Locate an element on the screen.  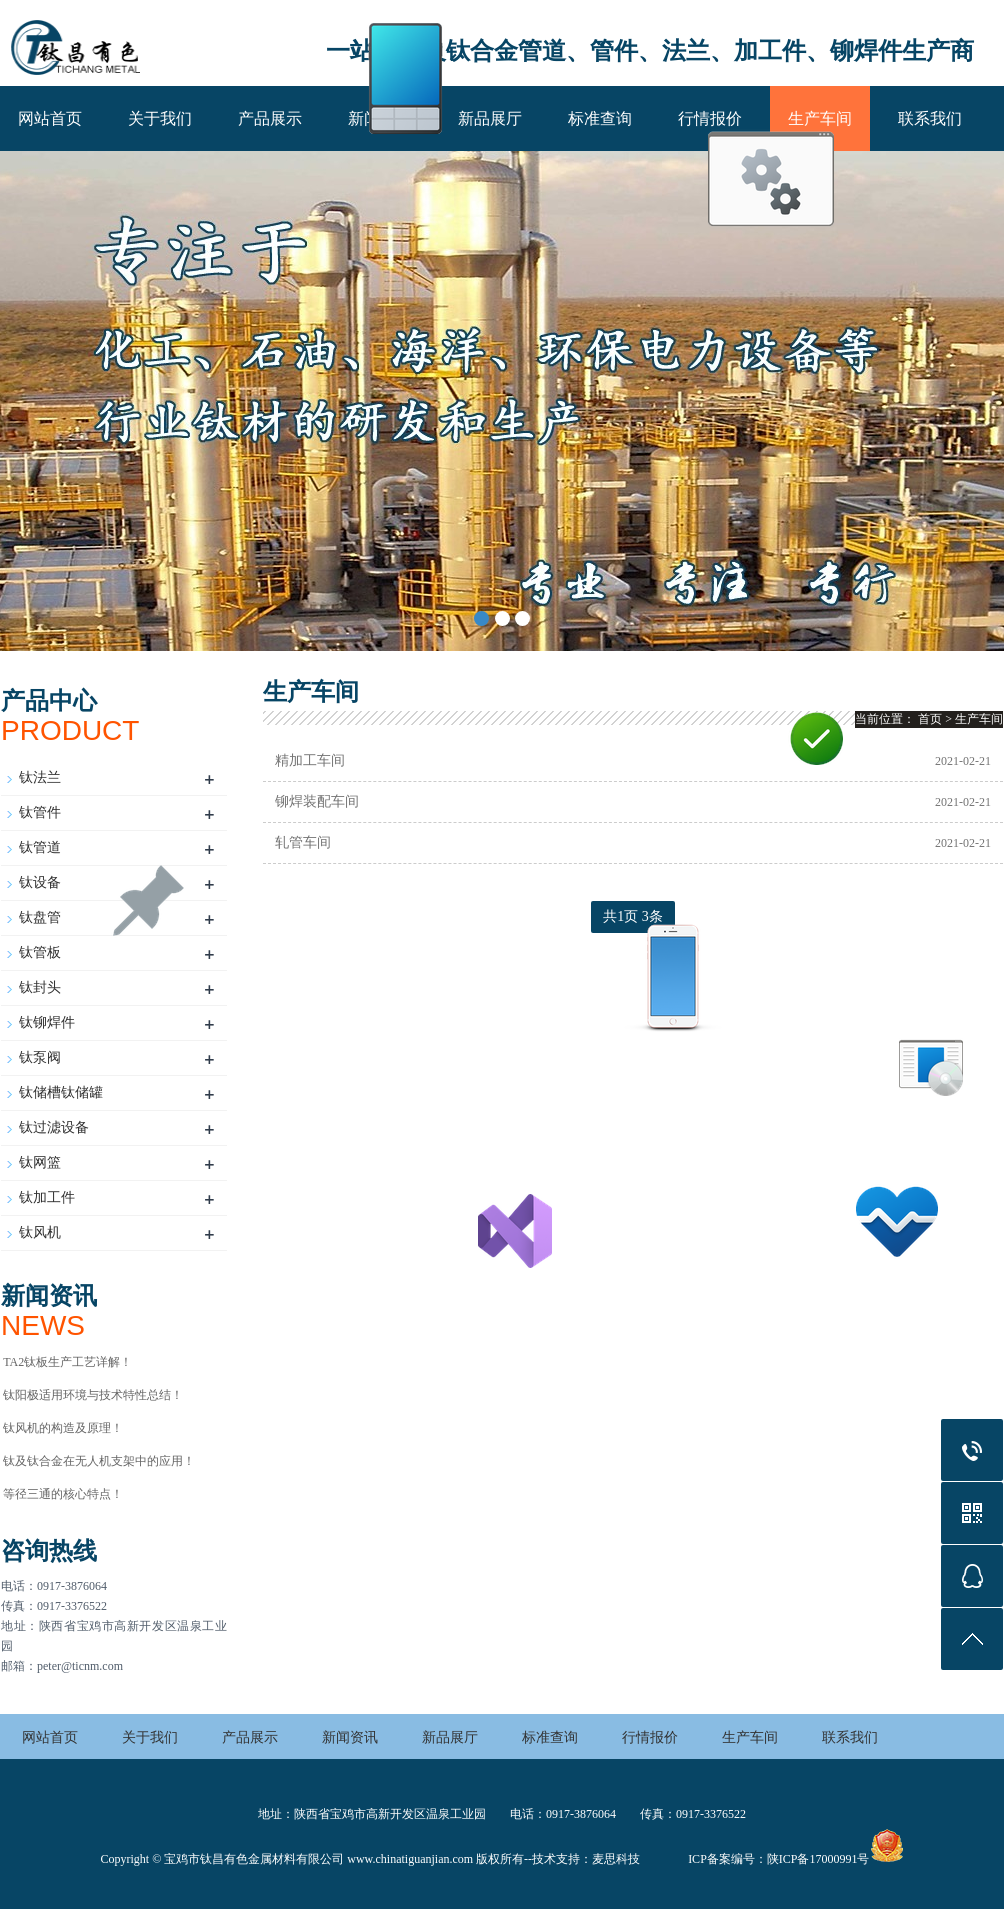
access mobile device settings is located at coordinates (405, 78).